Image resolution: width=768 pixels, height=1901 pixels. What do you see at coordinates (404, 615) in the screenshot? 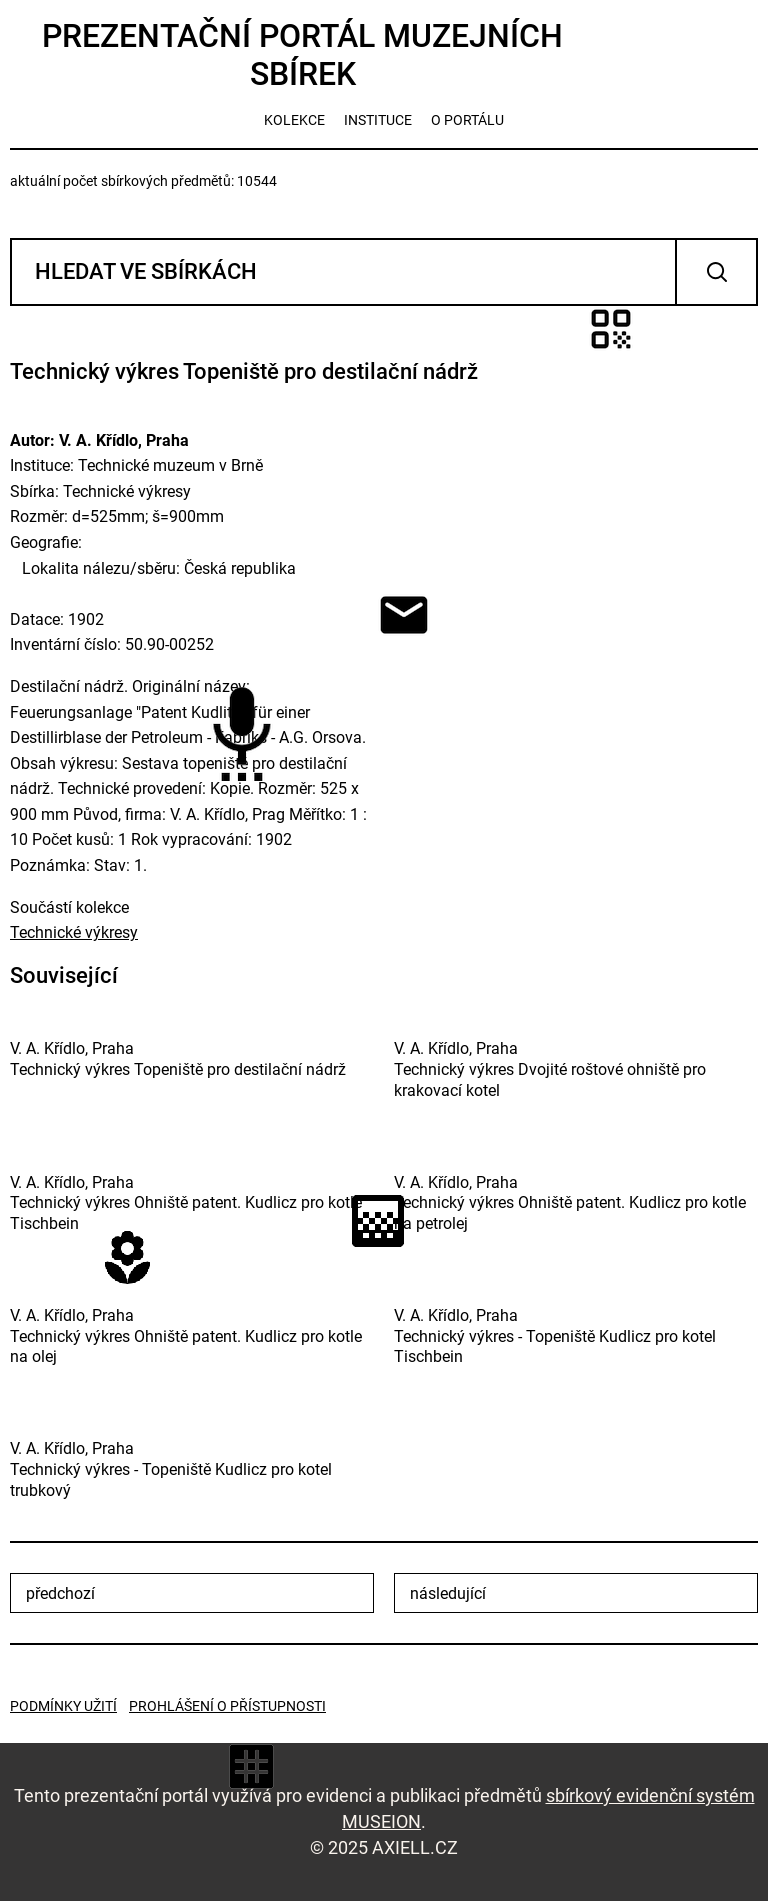
I see `open your email inbox` at bounding box center [404, 615].